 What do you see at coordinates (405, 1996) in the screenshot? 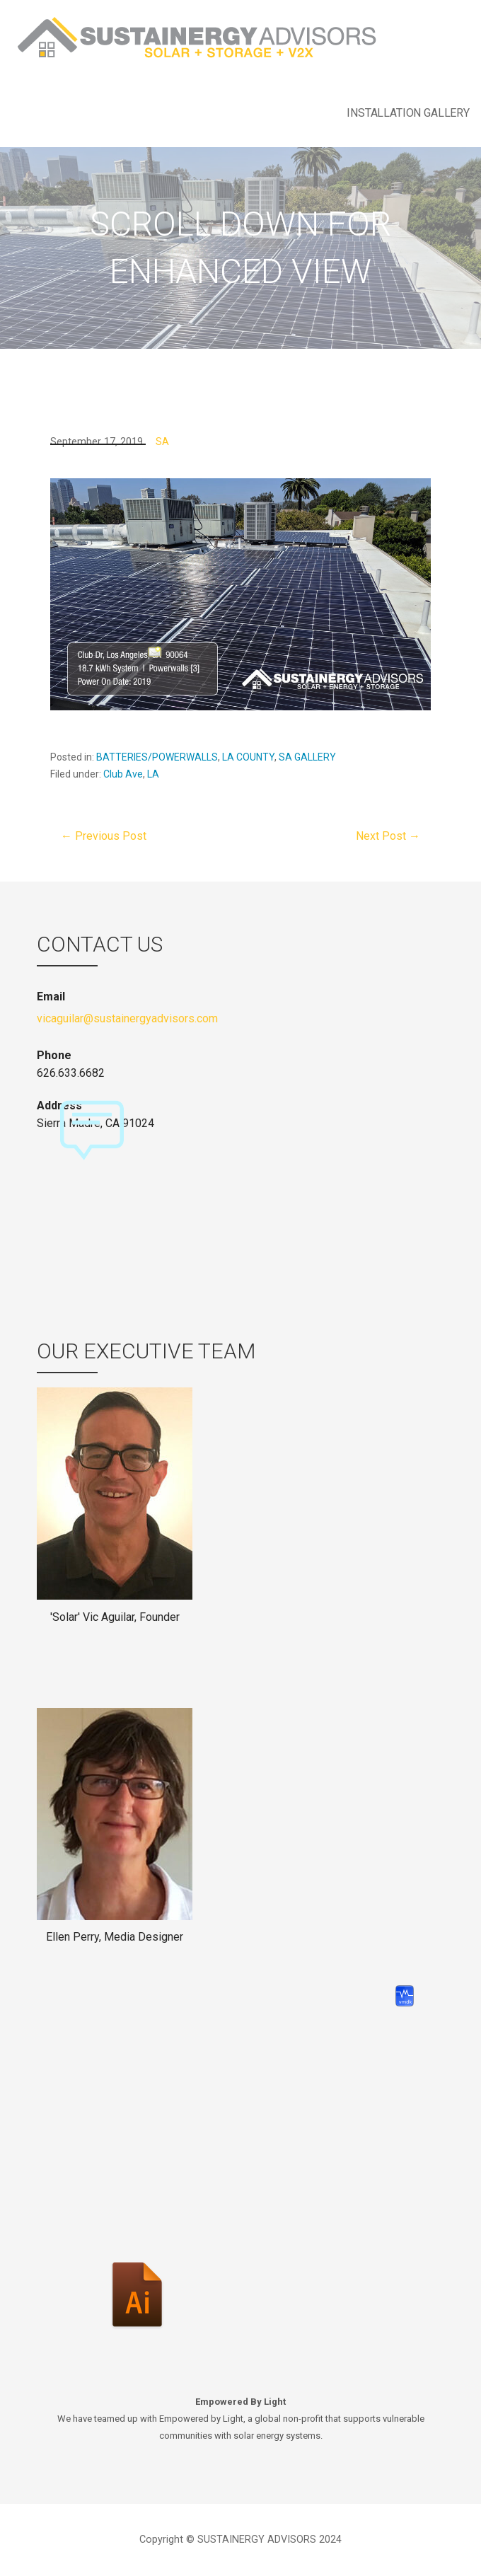
I see `a virtualbox virtual machine disk file` at bounding box center [405, 1996].